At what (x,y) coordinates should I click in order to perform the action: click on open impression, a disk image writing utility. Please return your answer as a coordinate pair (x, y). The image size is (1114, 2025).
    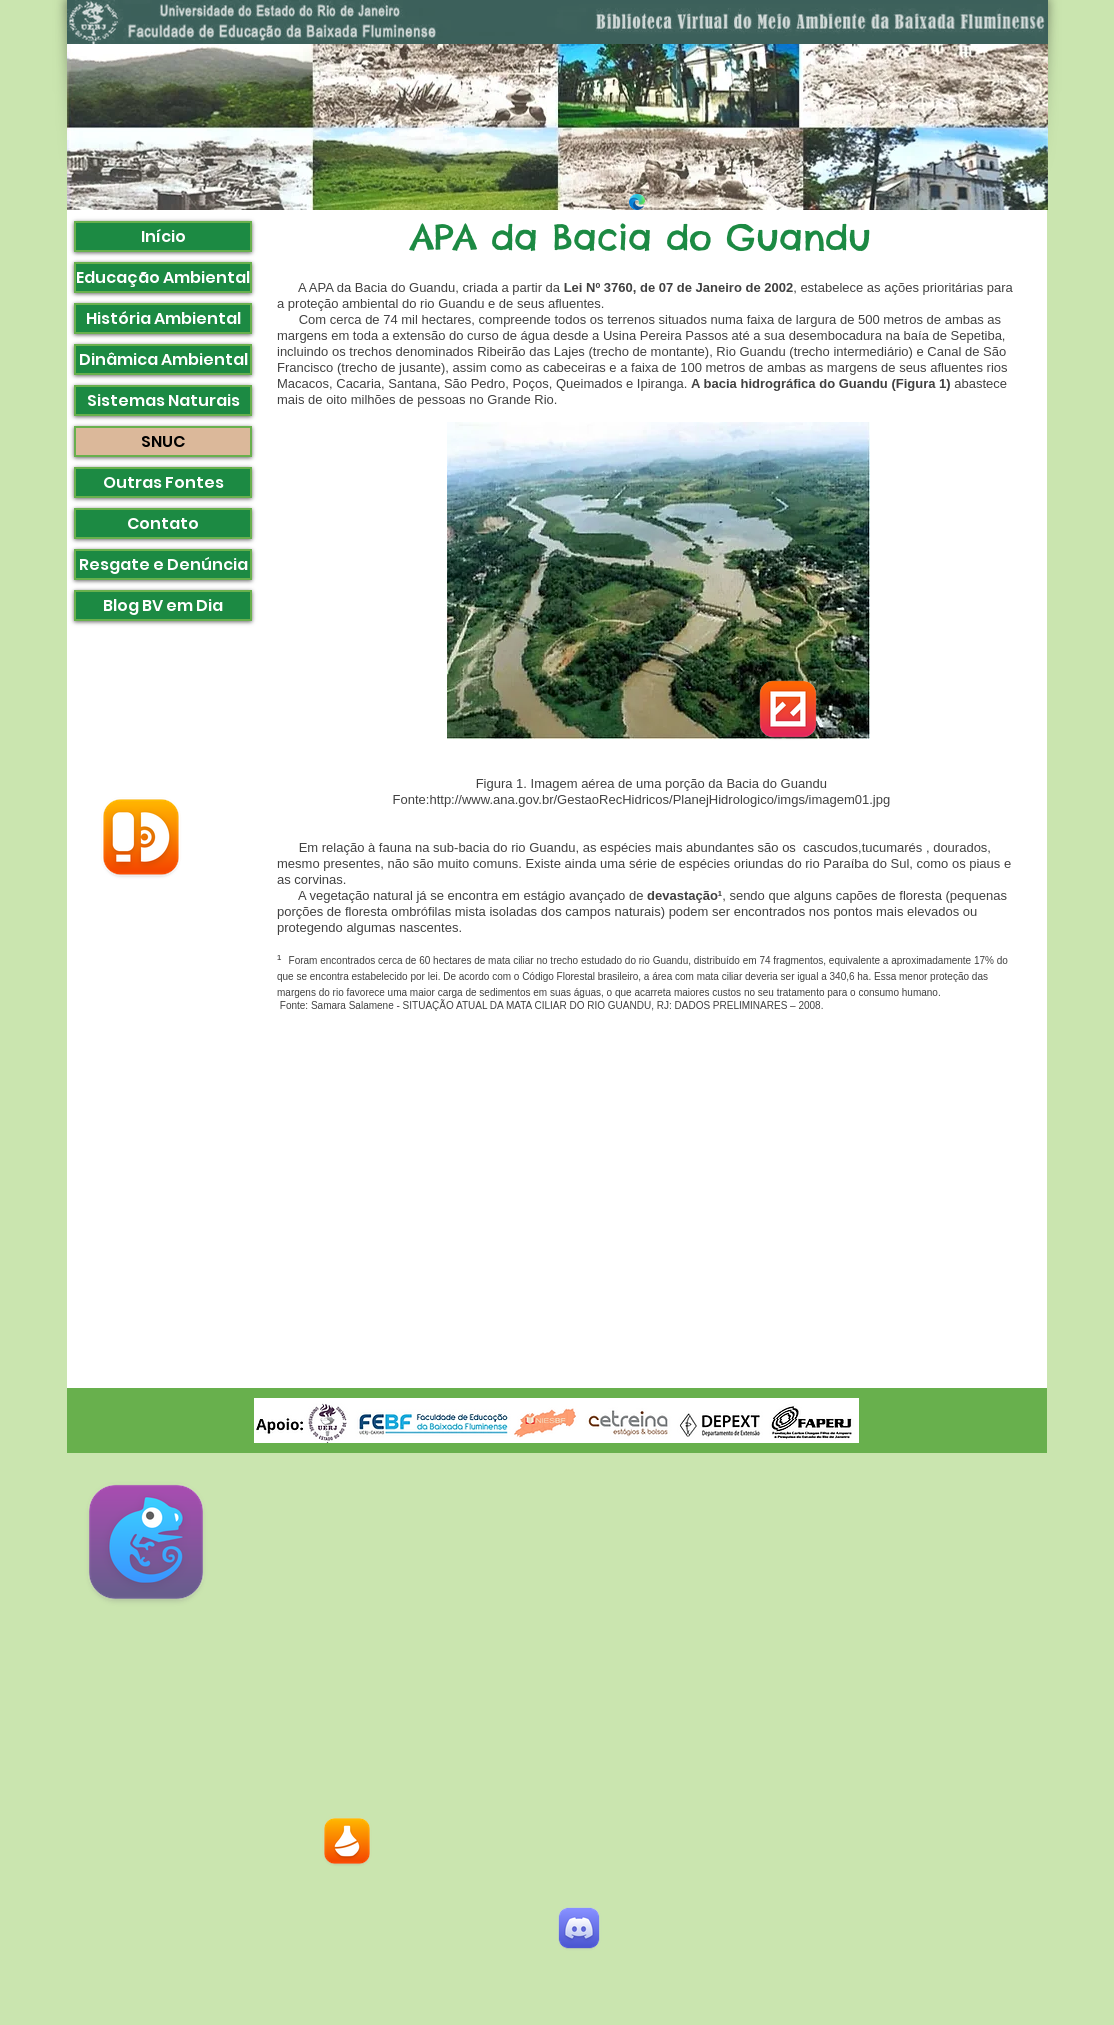
    Looking at the image, I should click on (141, 837).